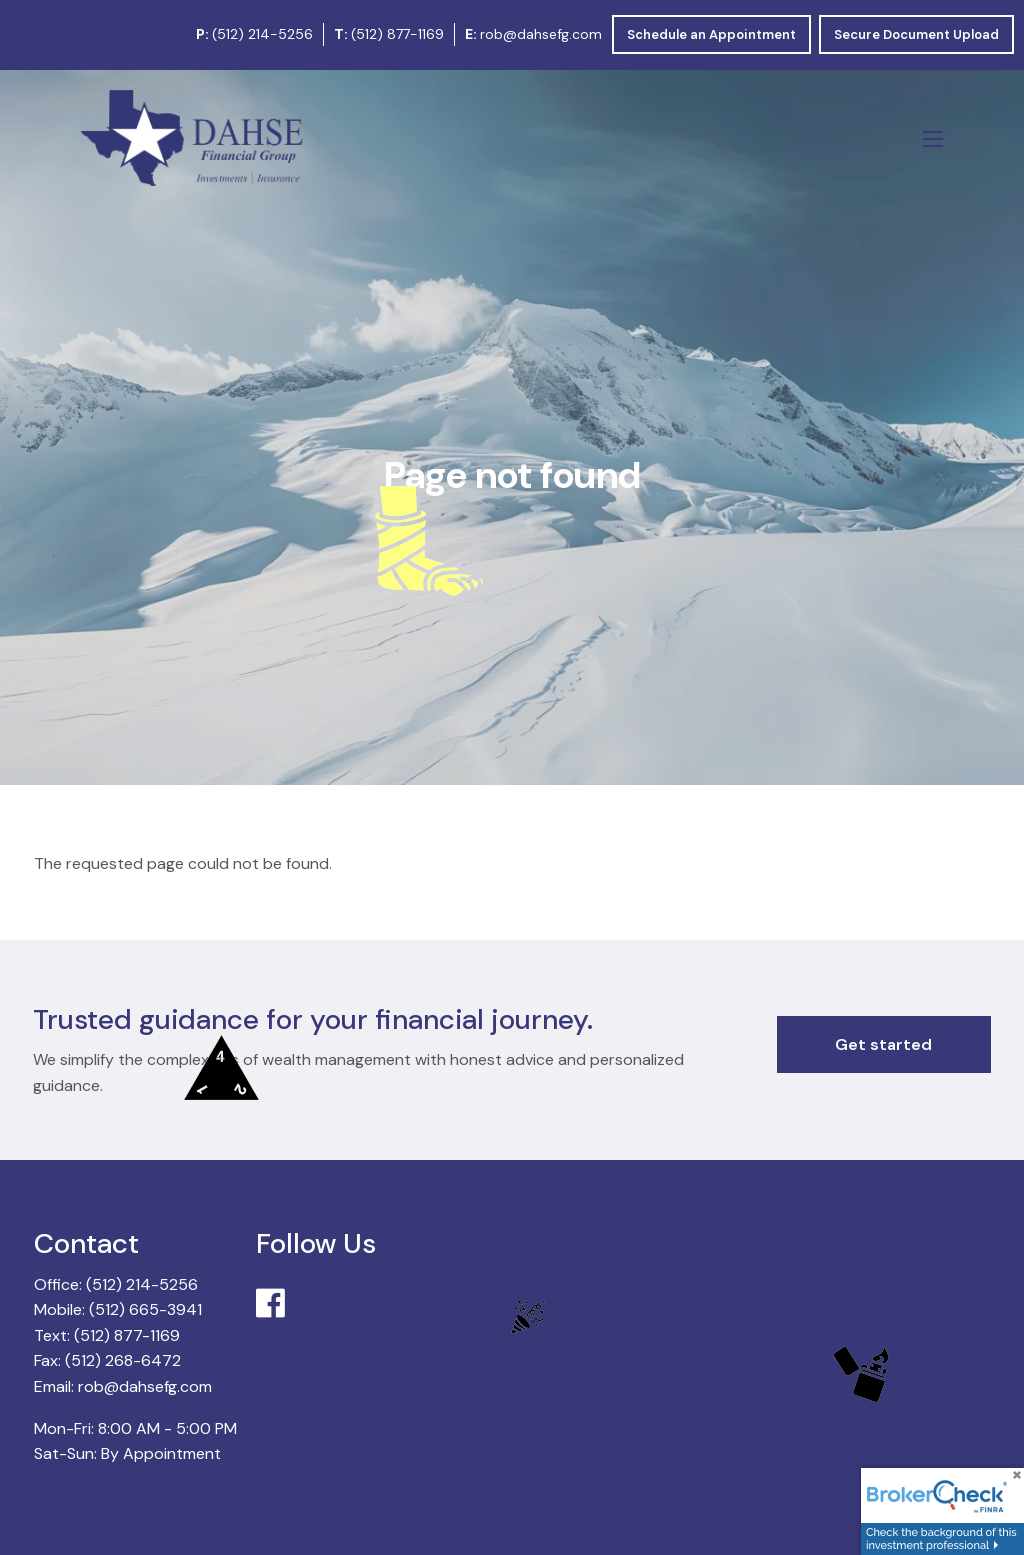 This screenshot has width=1024, height=1555. I want to click on indicates foot injury or bandaged condition, so click(429, 541).